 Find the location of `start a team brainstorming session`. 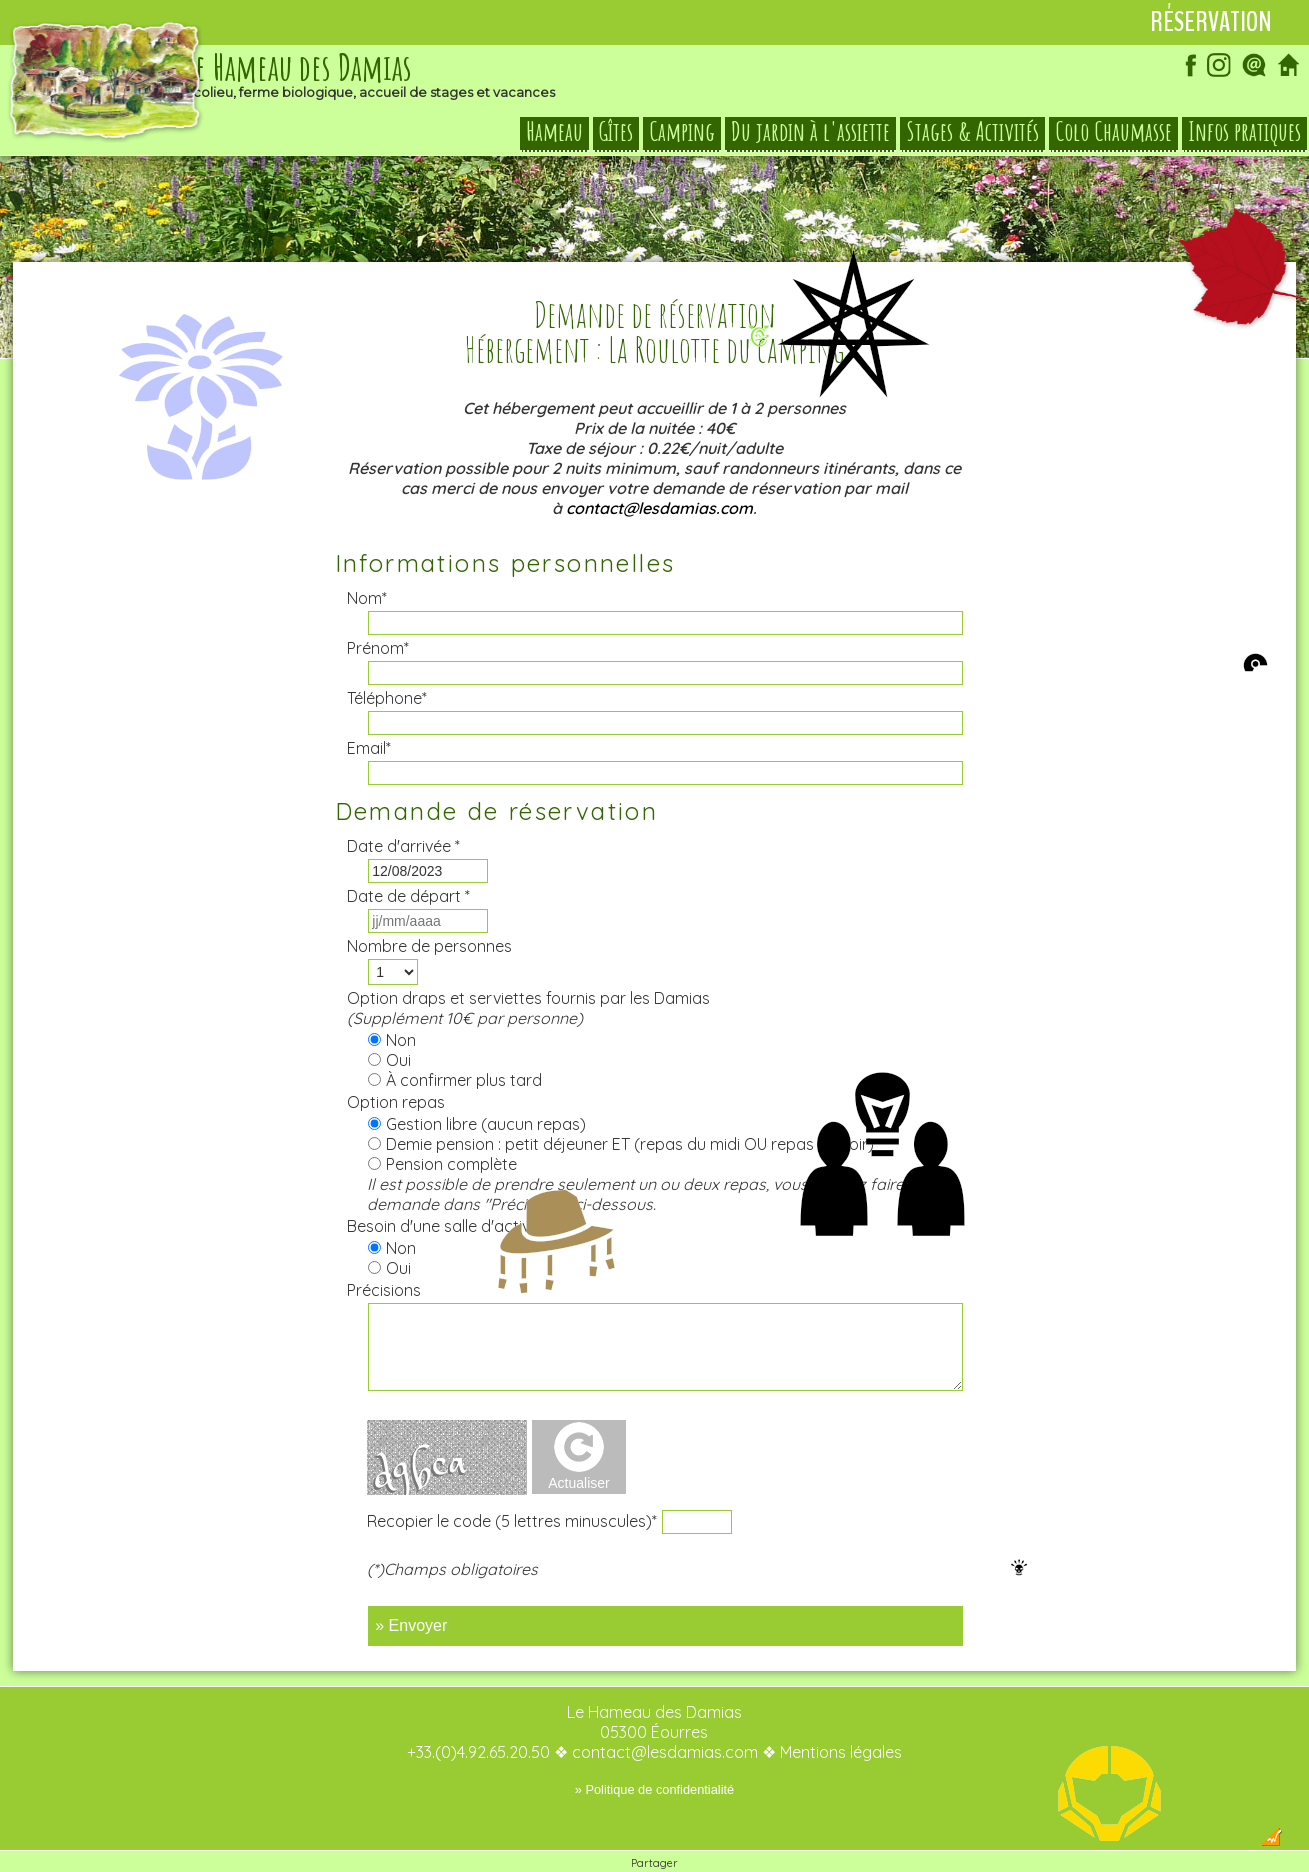

start a team brainstorming session is located at coordinates (882, 1154).